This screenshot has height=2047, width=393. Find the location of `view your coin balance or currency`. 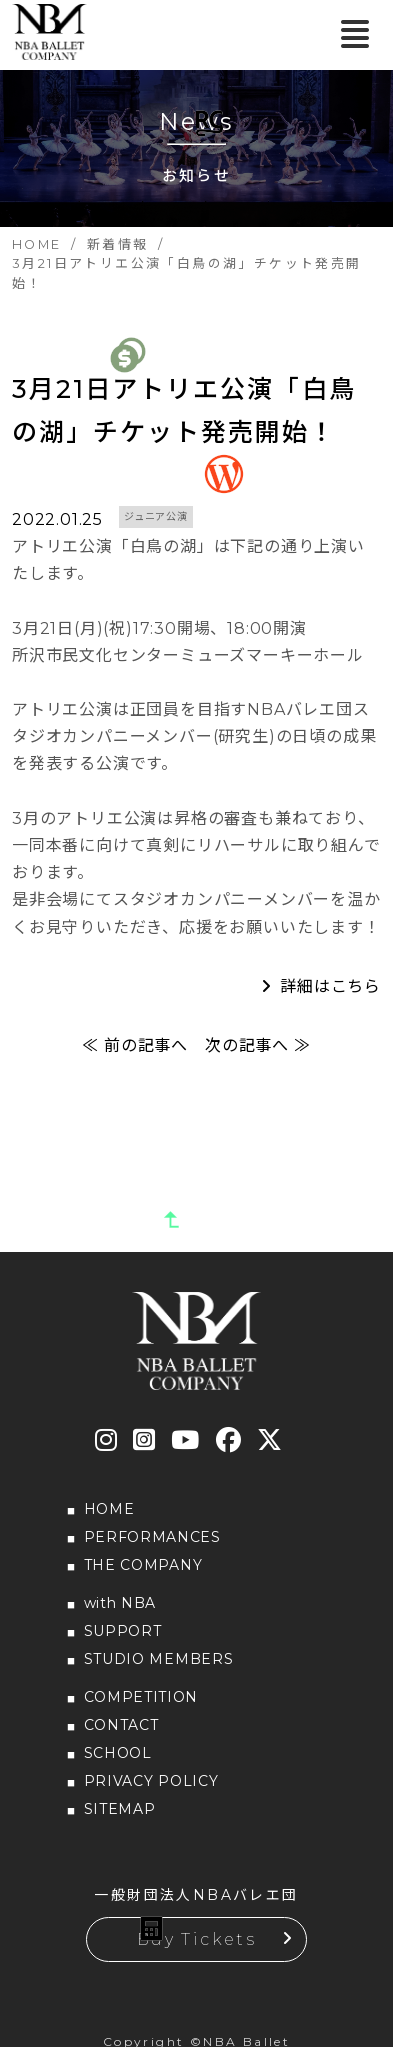

view your coin balance or currency is located at coordinates (128, 355).